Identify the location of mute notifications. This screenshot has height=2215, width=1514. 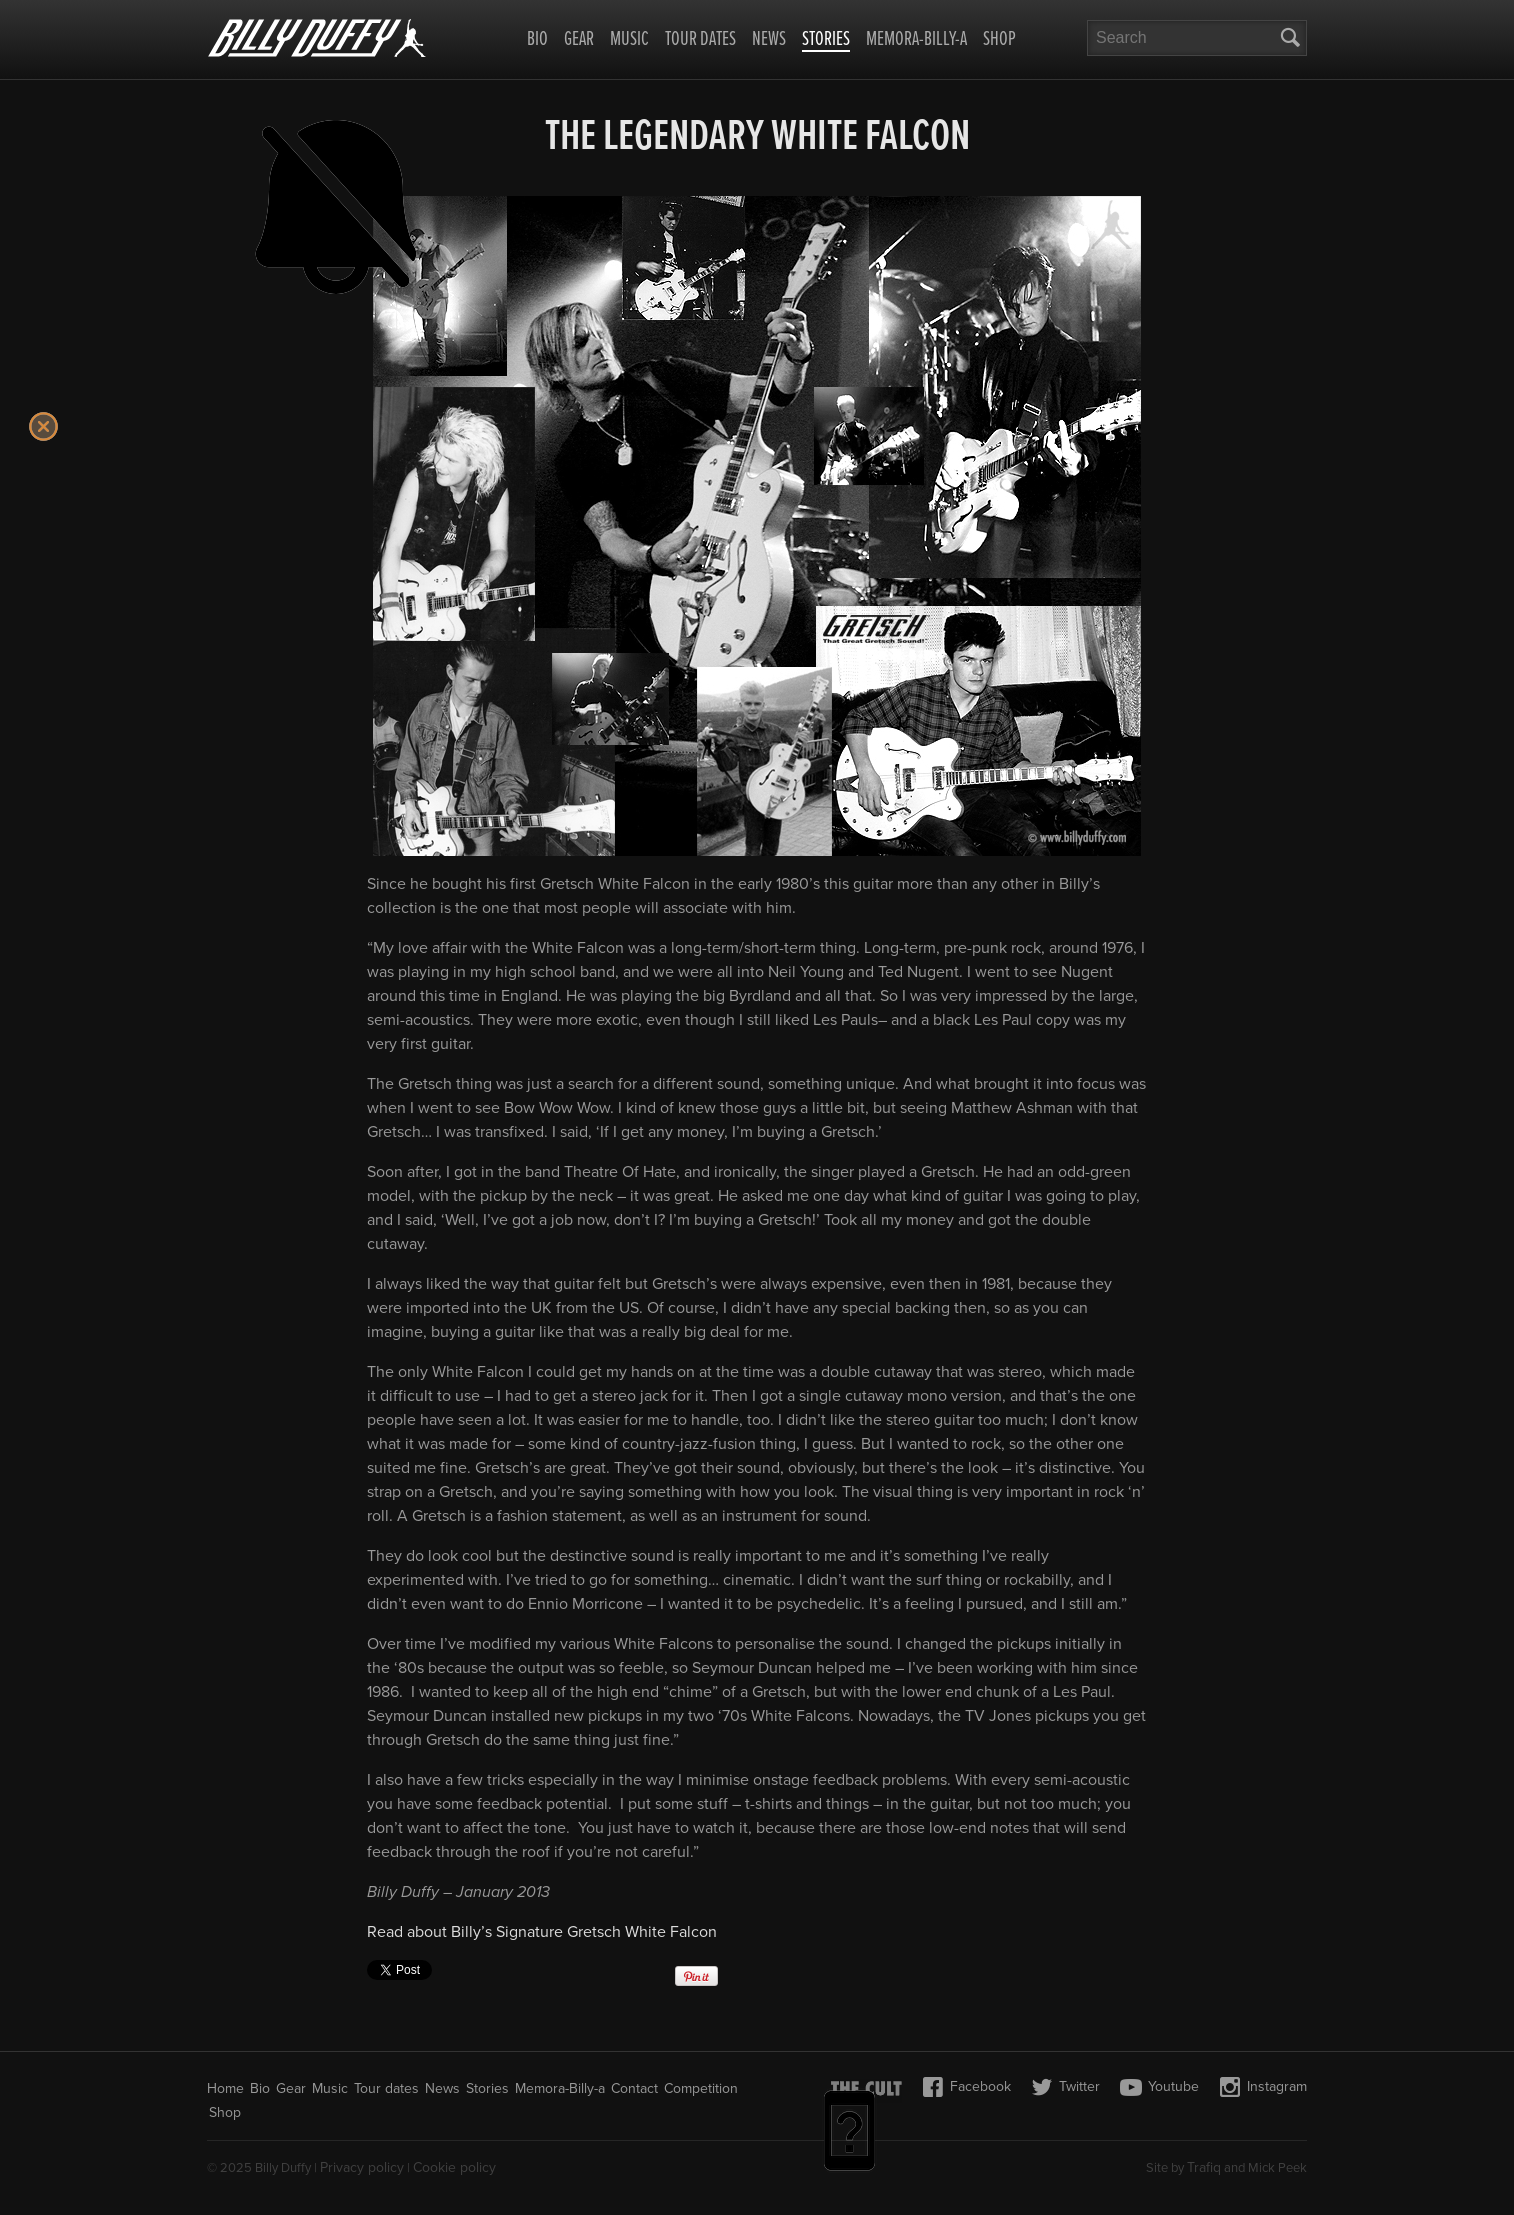
(336, 207).